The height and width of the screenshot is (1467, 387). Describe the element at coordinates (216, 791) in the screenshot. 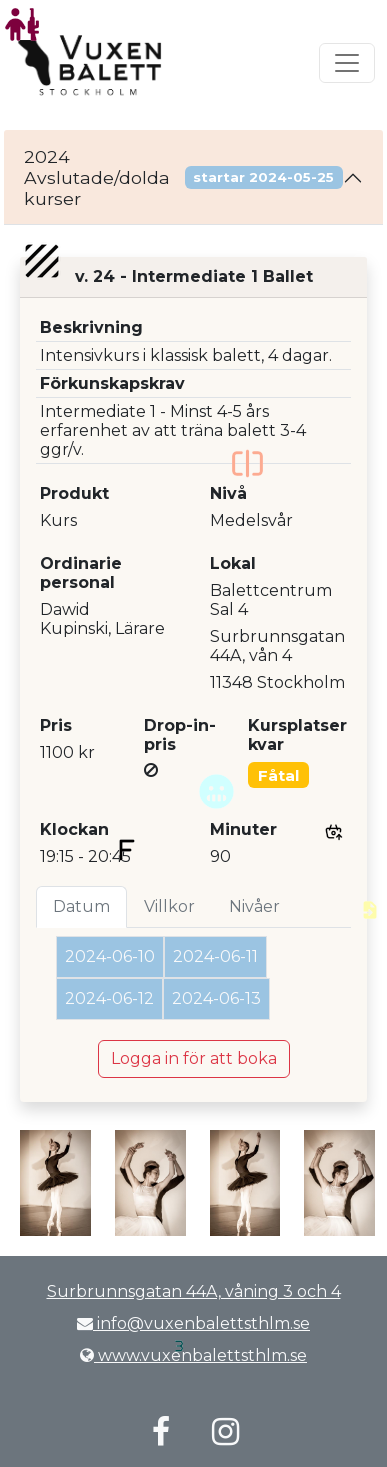

I see `indicates an awkward or uncomfortable situation` at that location.